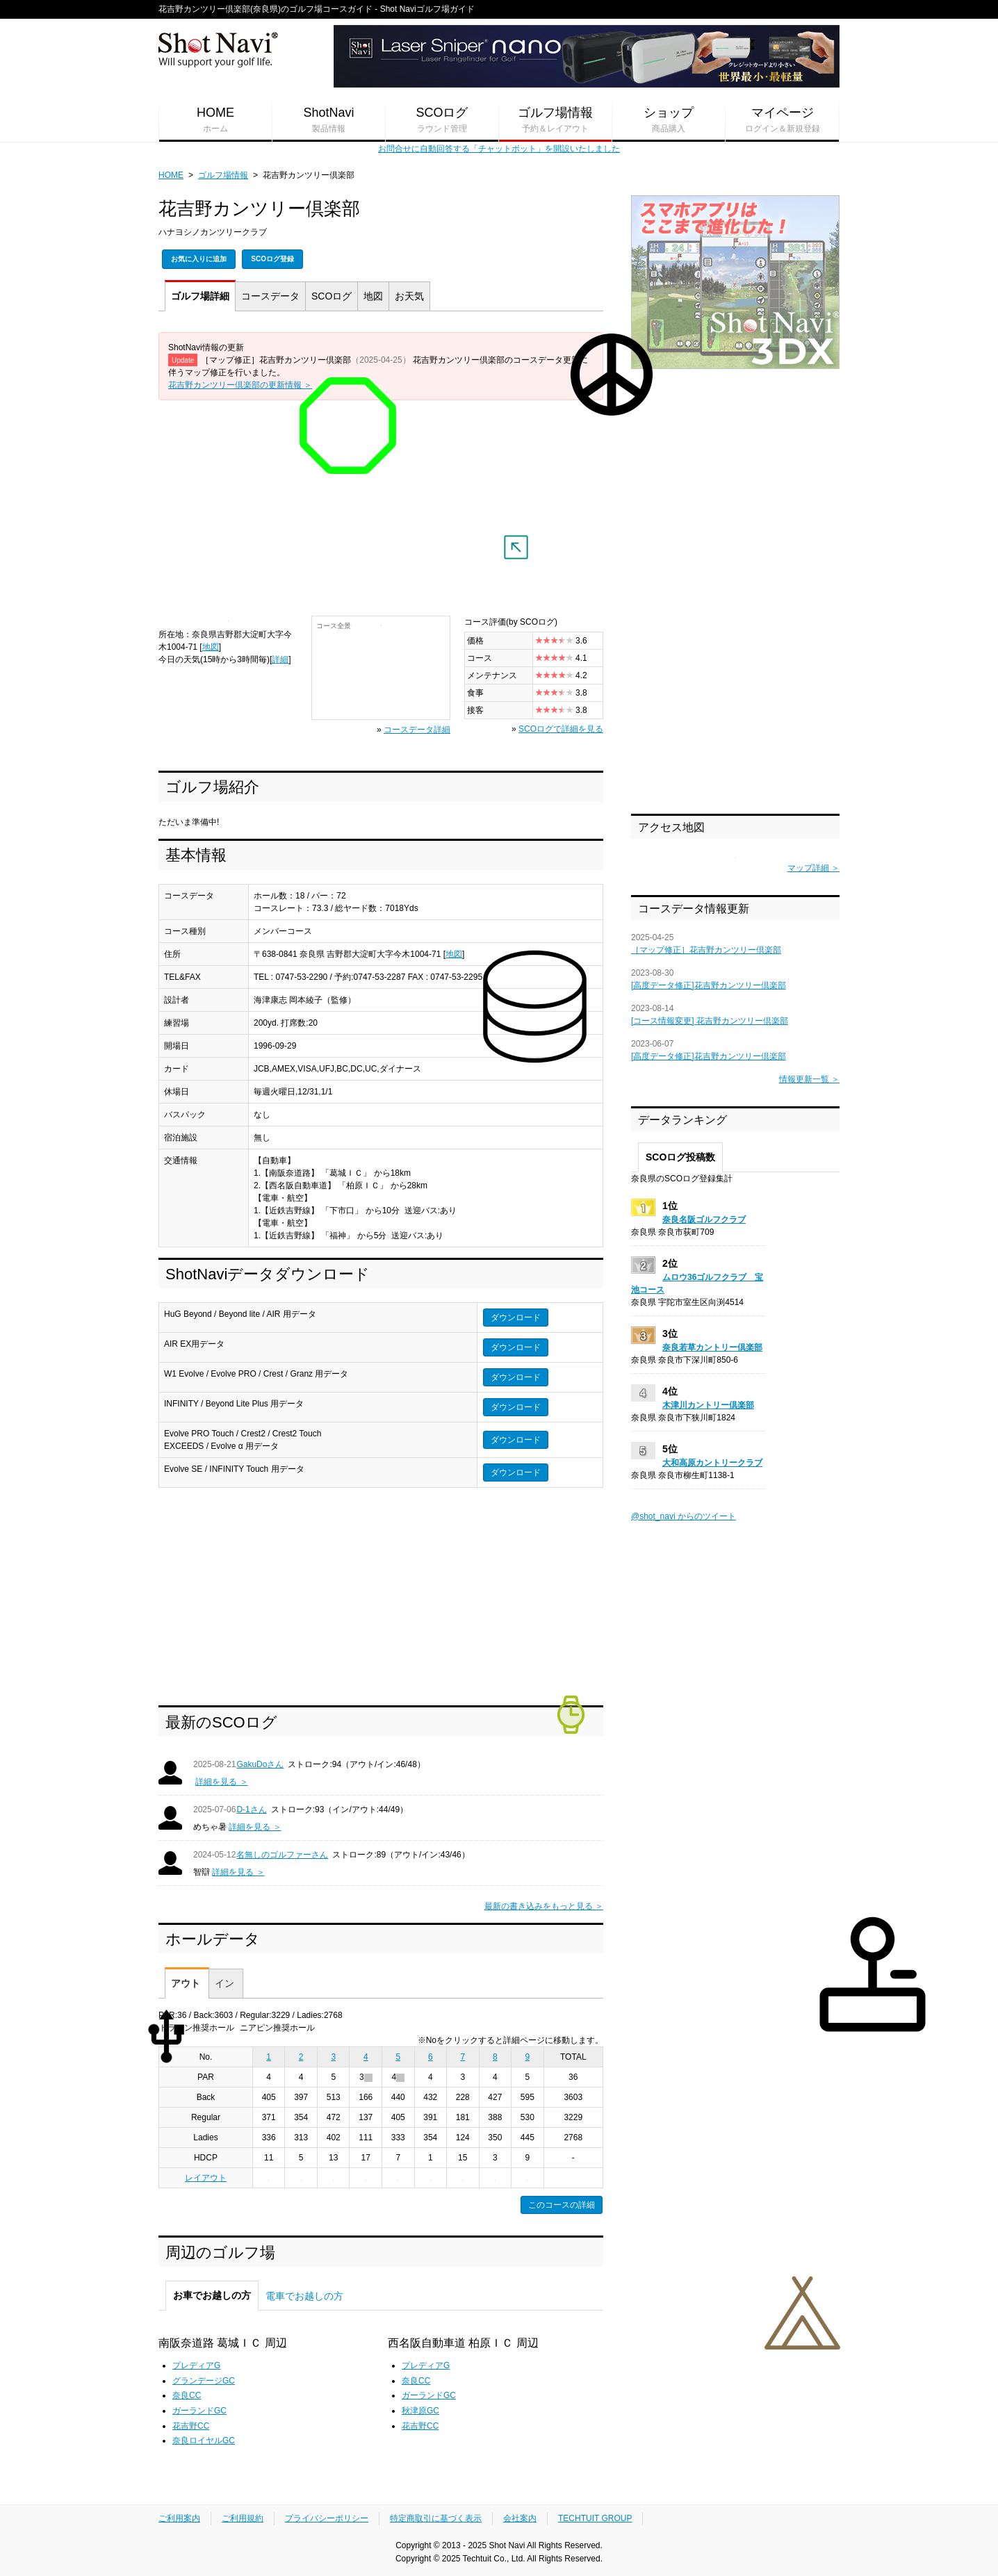 The width and height of the screenshot is (998, 2576). I want to click on access database or data storage, so click(534, 1006).